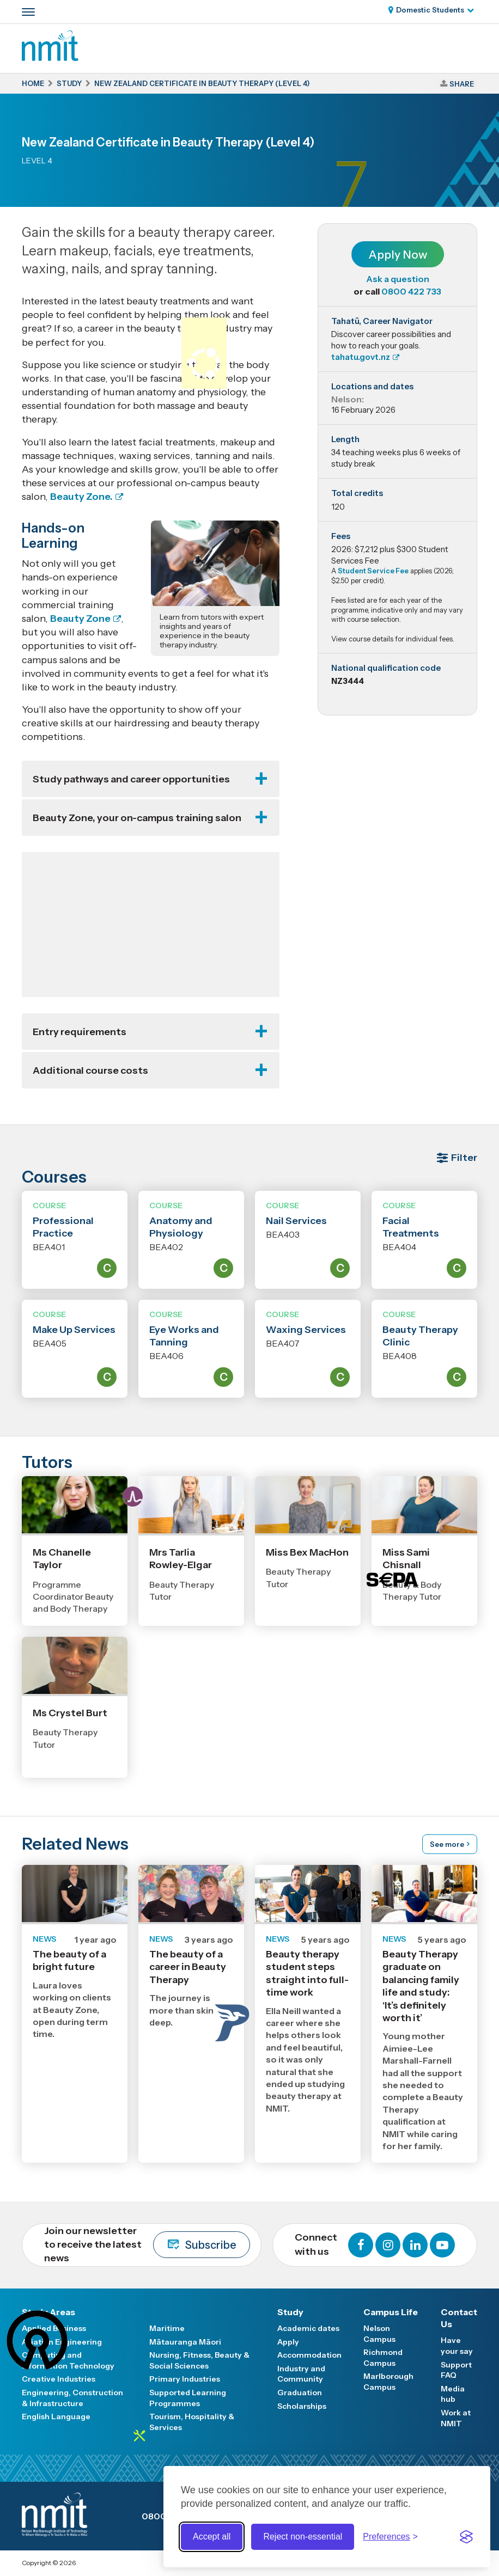 The height and width of the screenshot is (2576, 499). What do you see at coordinates (232, 2023) in the screenshot?
I see `pelican static site generator logo` at bounding box center [232, 2023].